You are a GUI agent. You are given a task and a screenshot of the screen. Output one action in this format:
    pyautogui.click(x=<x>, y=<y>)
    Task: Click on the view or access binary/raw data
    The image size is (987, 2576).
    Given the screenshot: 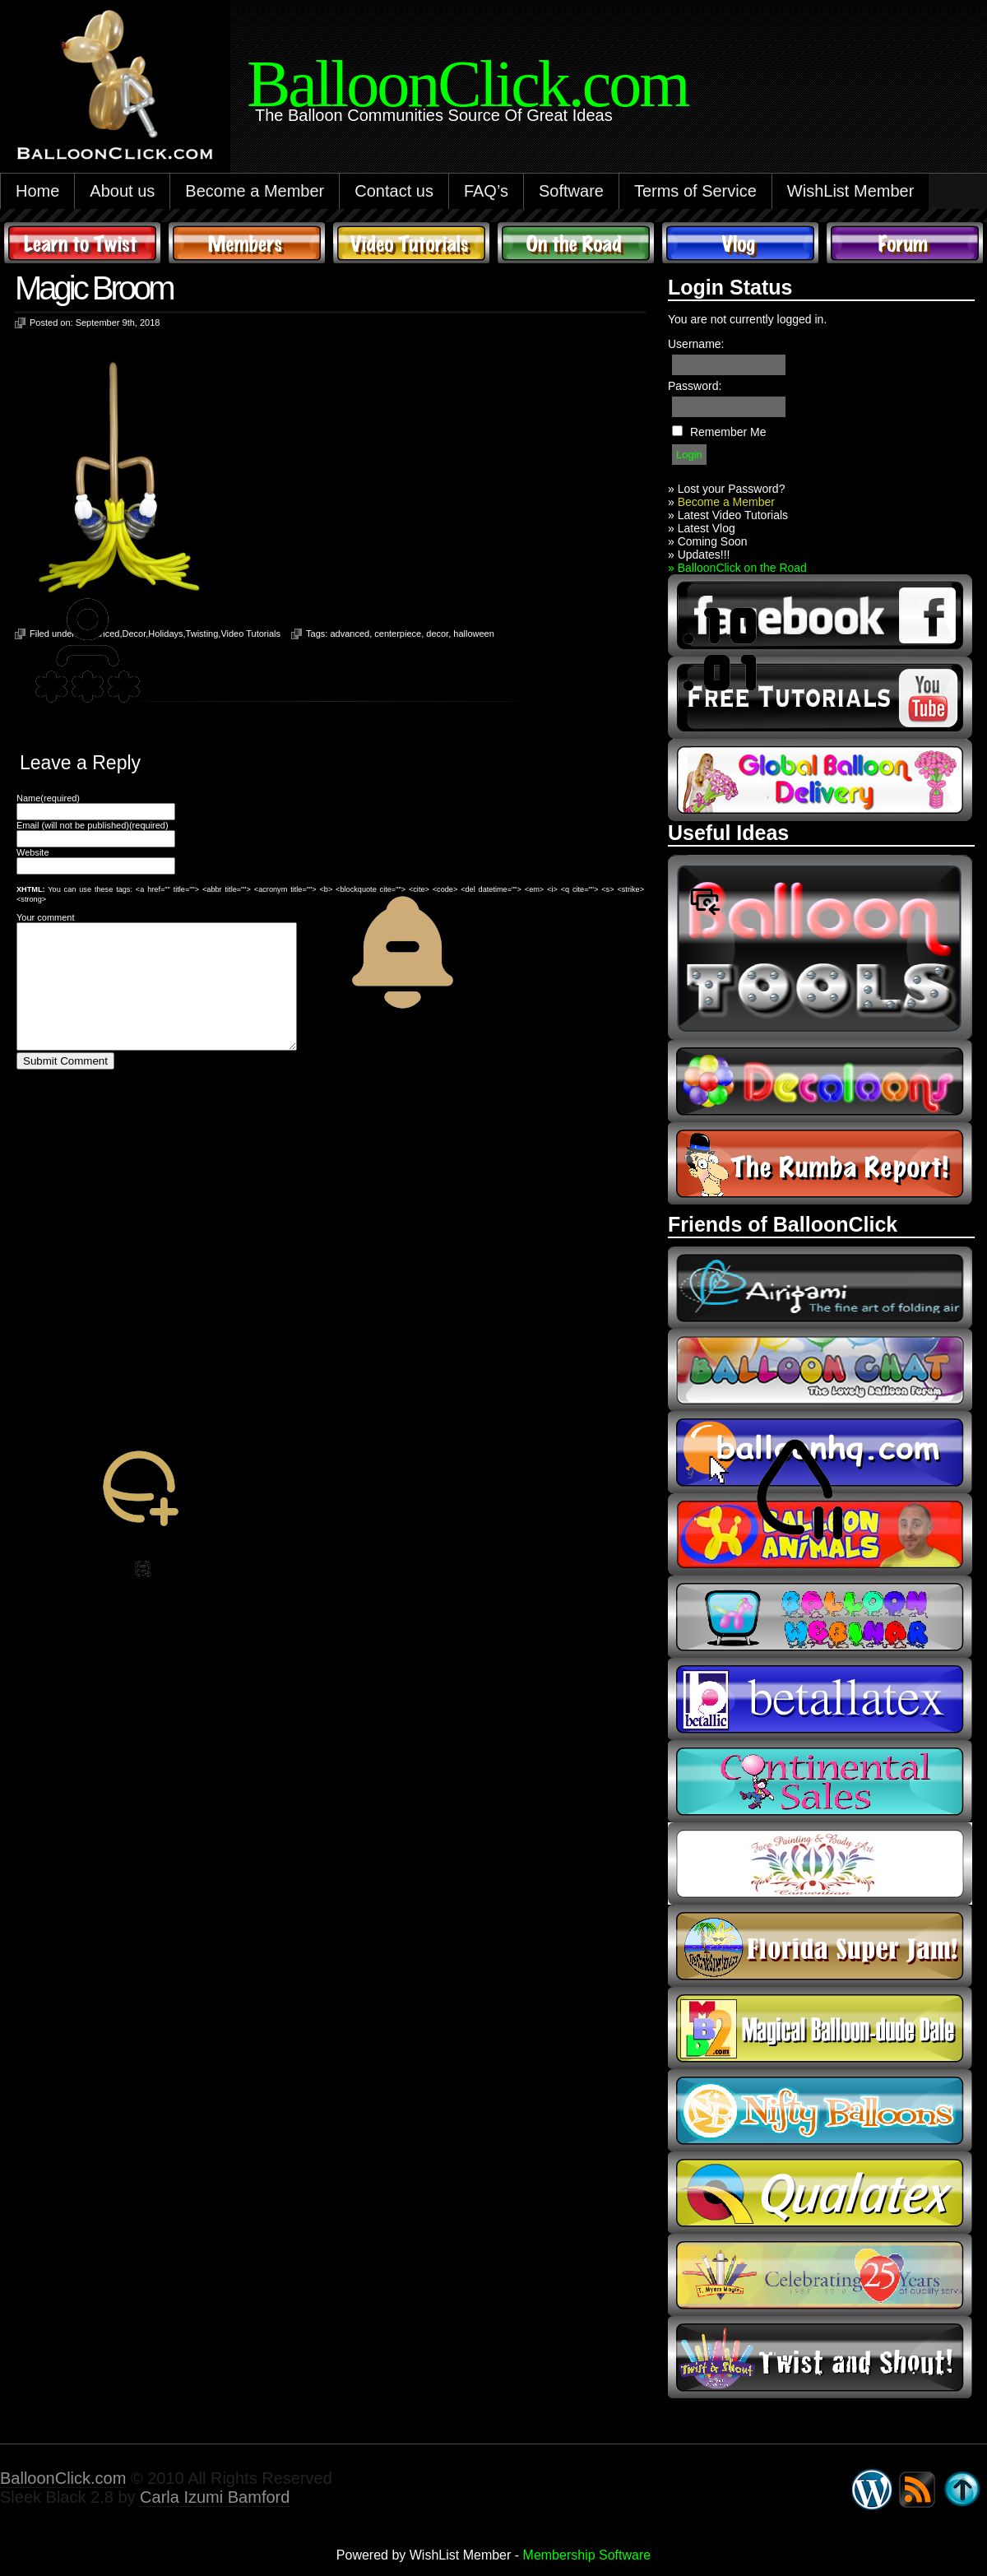 What is the action you would take?
    pyautogui.click(x=720, y=649)
    